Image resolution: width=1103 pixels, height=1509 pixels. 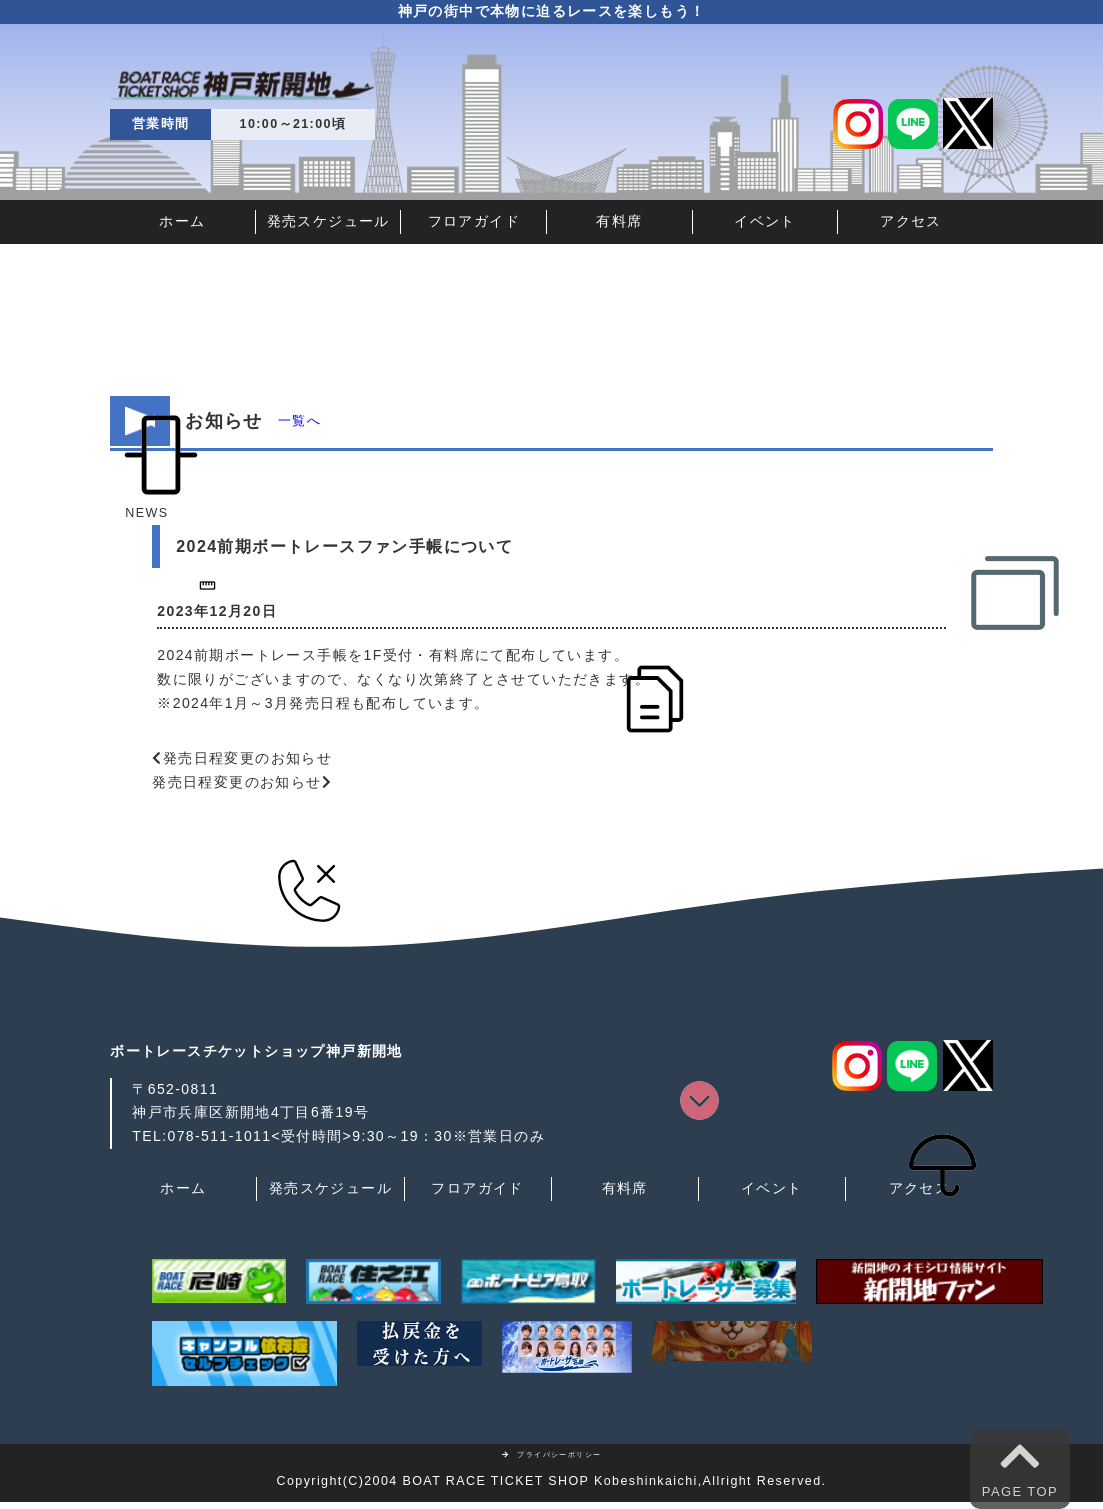 I want to click on access weather protection or rain information, so click(x=942, y=1165).